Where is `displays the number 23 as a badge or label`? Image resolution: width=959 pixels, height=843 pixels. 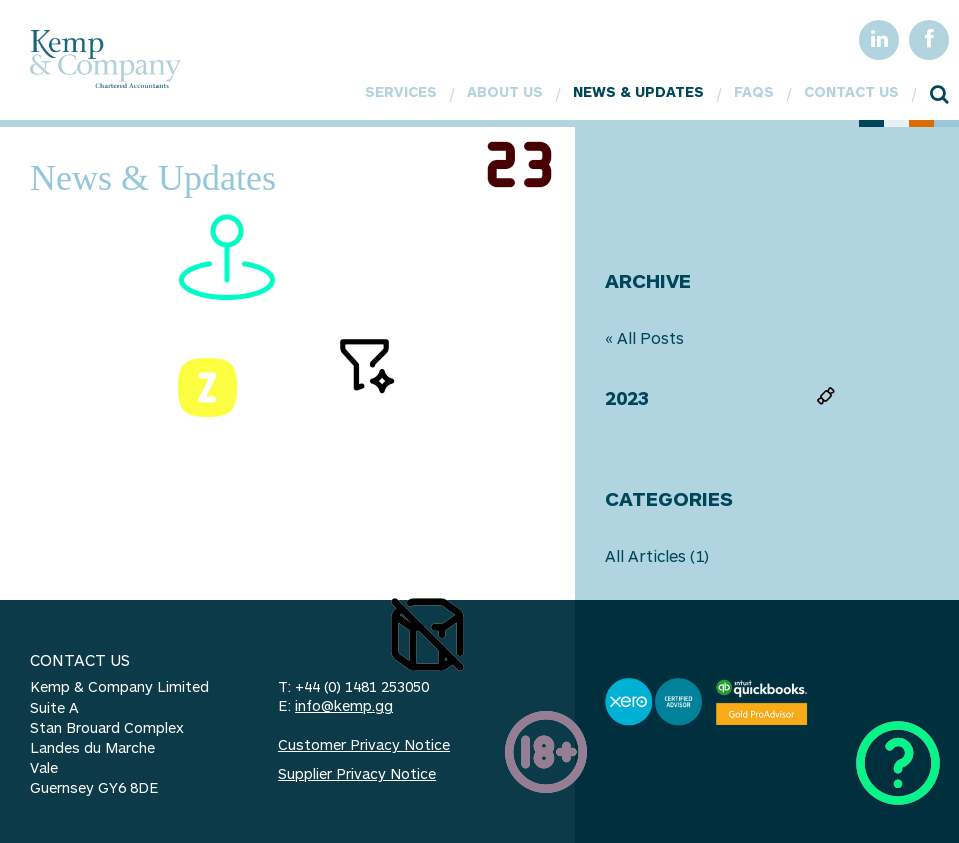
displays the number 23 as a badge or label is located at coordinates (519, 164).